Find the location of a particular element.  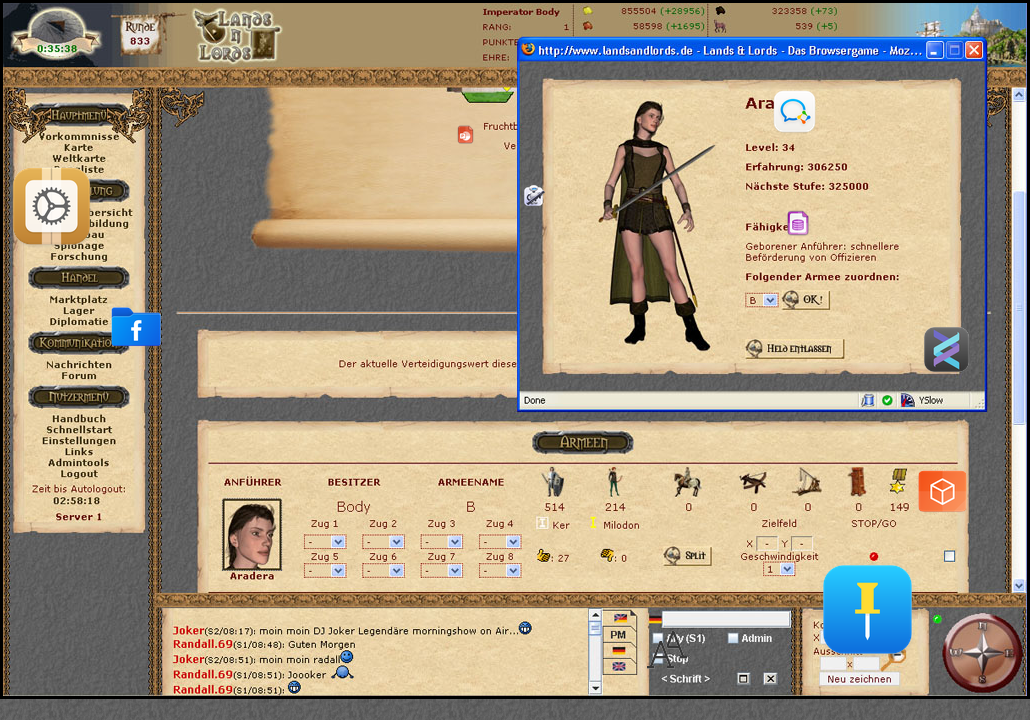

libreoffice base database template file is located at coordinates (798, 223).